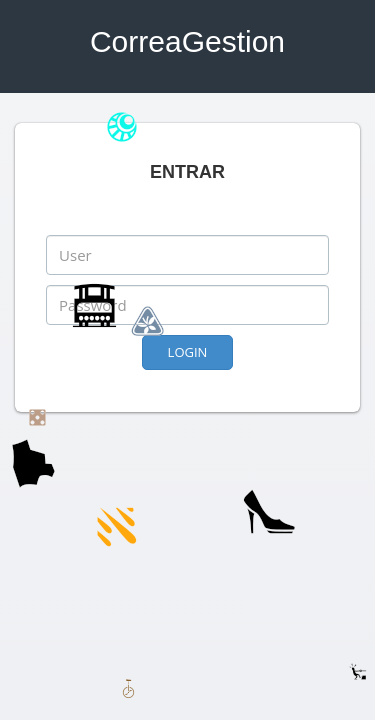 Image resolution: width=375 pixels, height=720 pixels. I want to click on roll the dice or generate a random number, so click(37, 417).